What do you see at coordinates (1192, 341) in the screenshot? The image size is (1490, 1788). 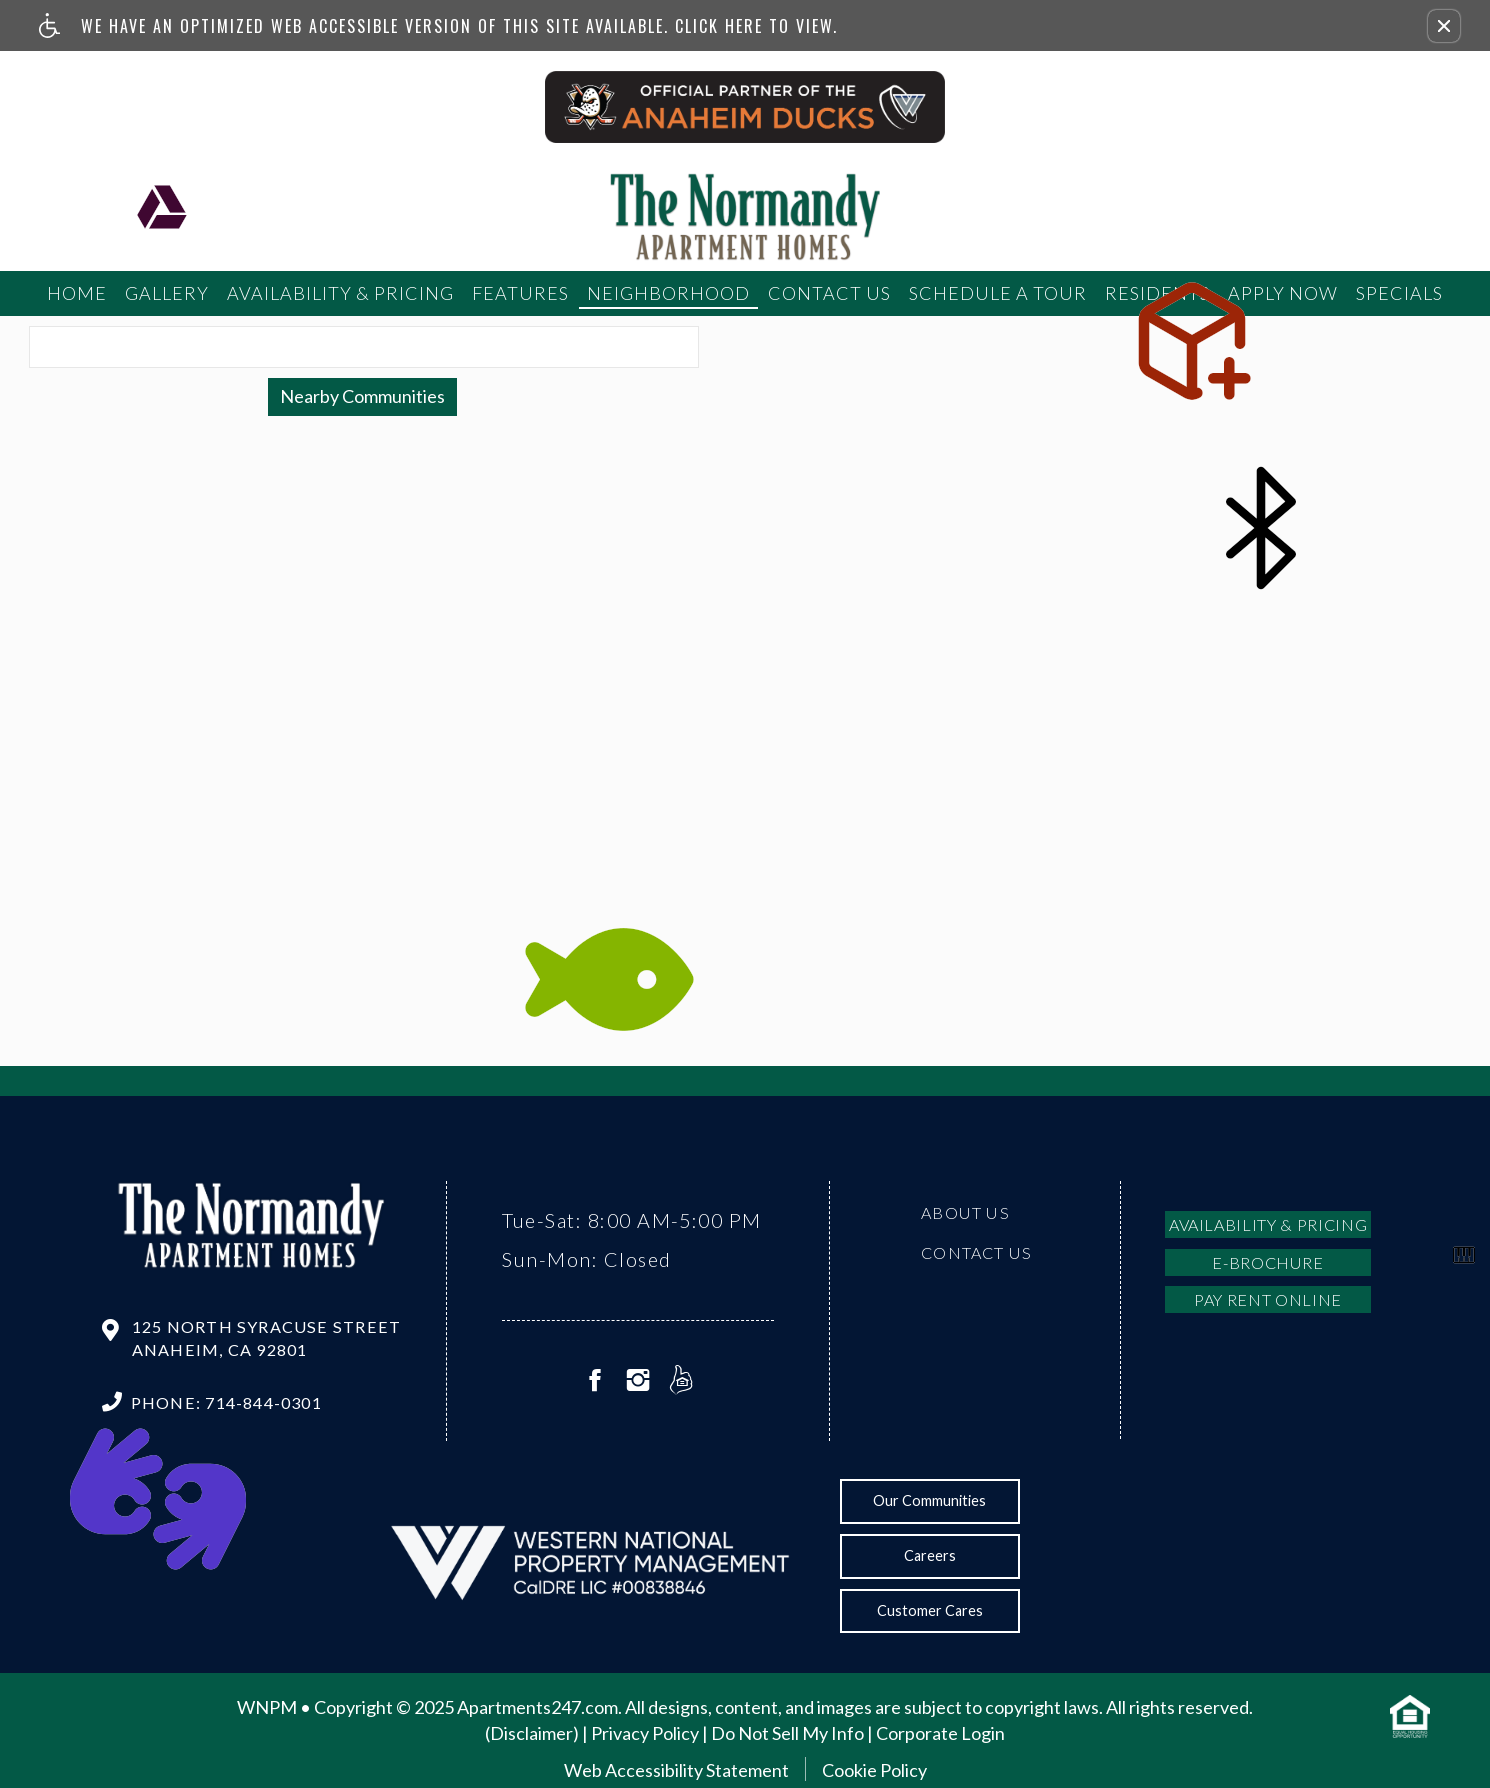 I see `add a new 3D object or model` at bounding box center [1192, 341].